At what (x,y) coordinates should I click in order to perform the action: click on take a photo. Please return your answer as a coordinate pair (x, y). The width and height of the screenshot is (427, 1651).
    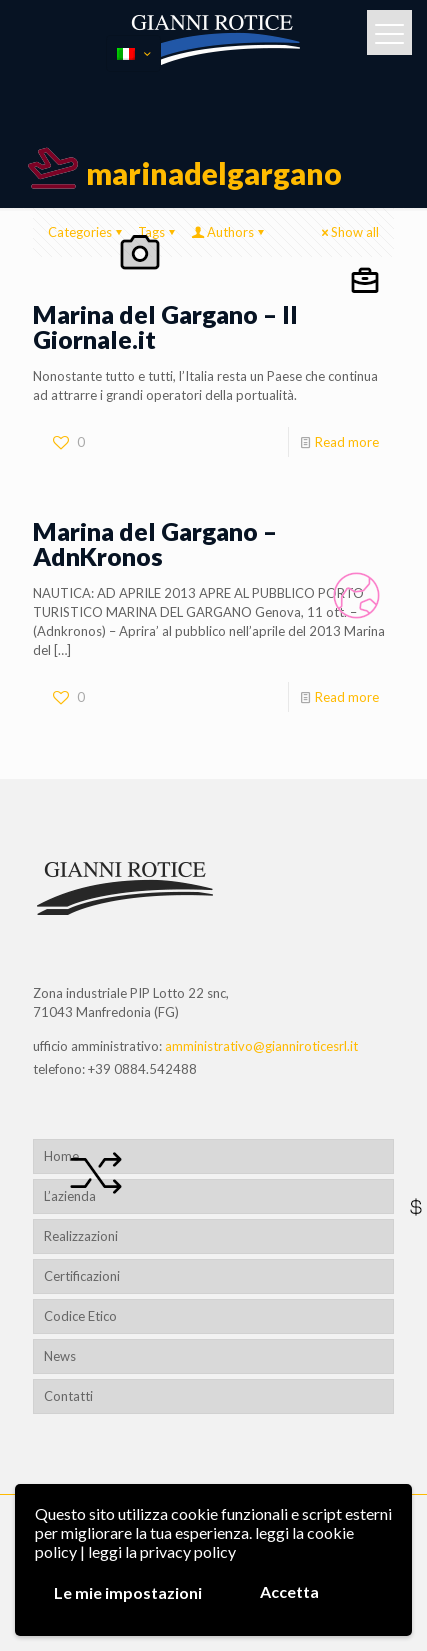
    Looking at the image, I should click on (140, 253).